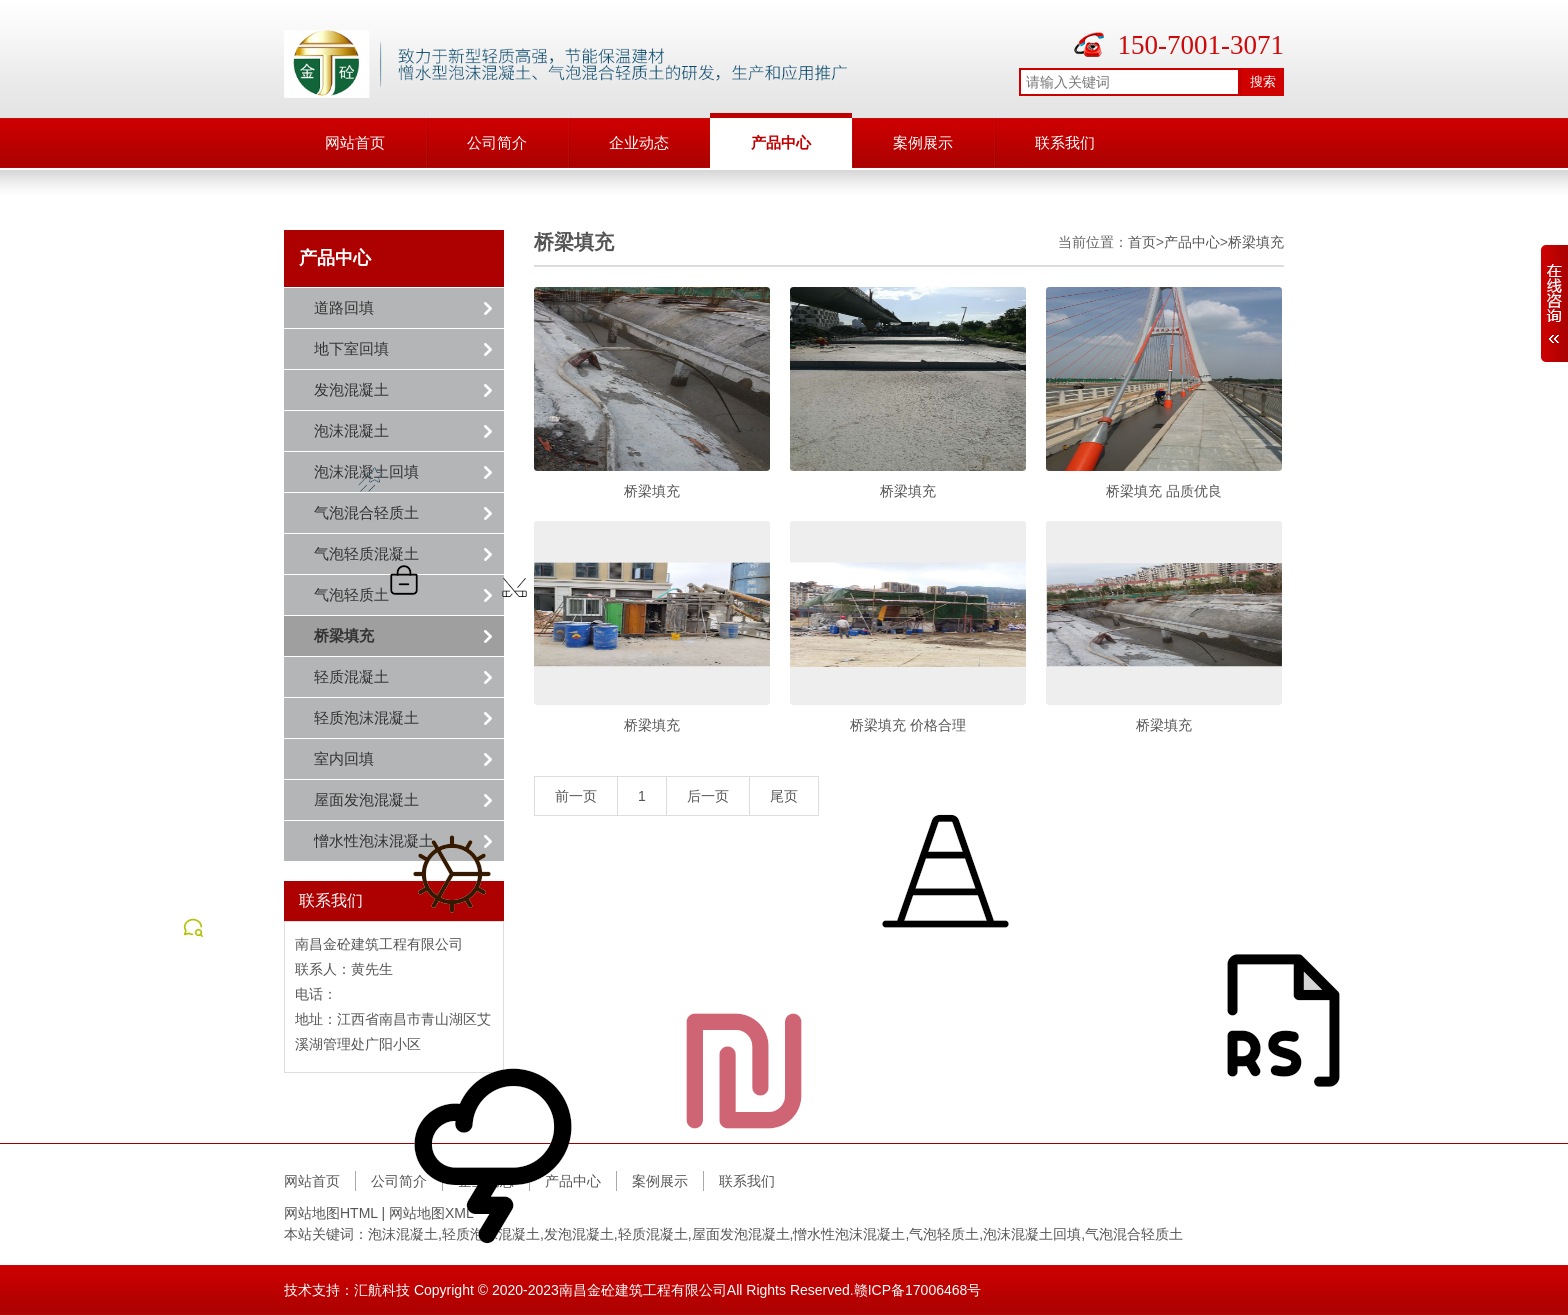  What do you see at coordinates (493, 1153) in the screenshot?
I see `indicates thunderstorm or severe weather conditions` at bounding box center [493, 1153].